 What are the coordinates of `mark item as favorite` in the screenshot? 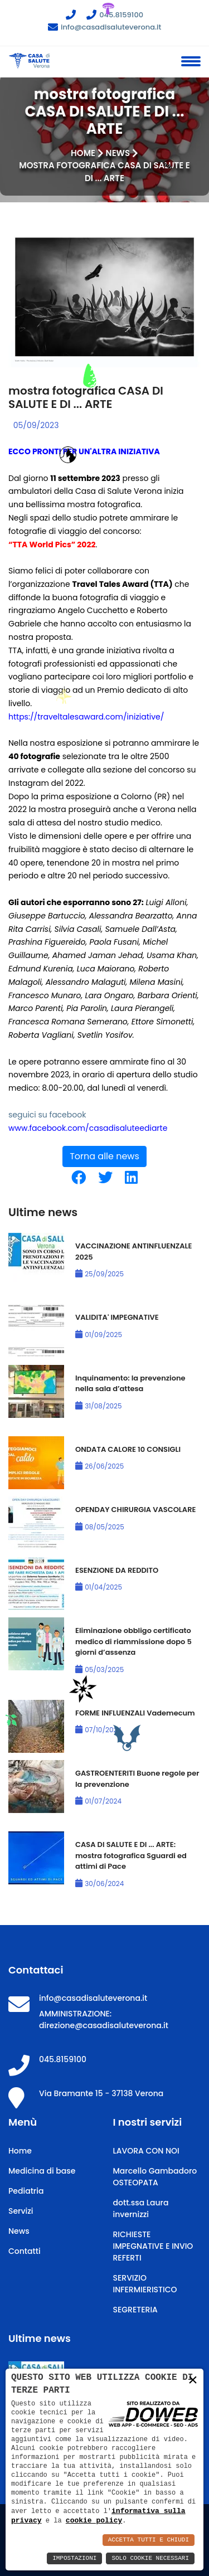 It's located at (82, 1689).